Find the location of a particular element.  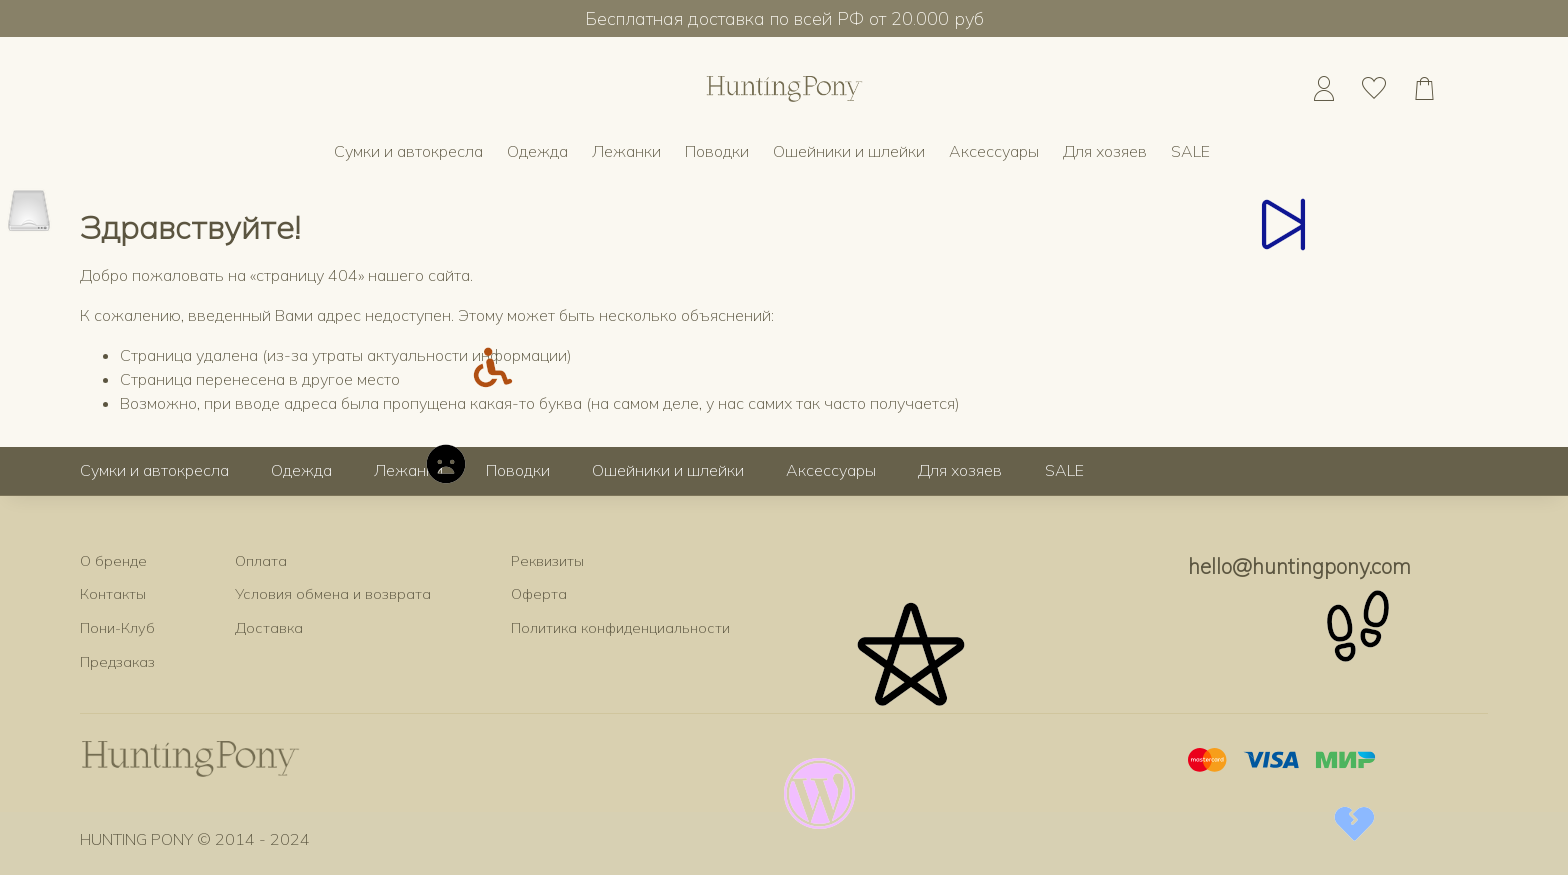

unlike or remove from favorites is located at coordinates (1354, 822).